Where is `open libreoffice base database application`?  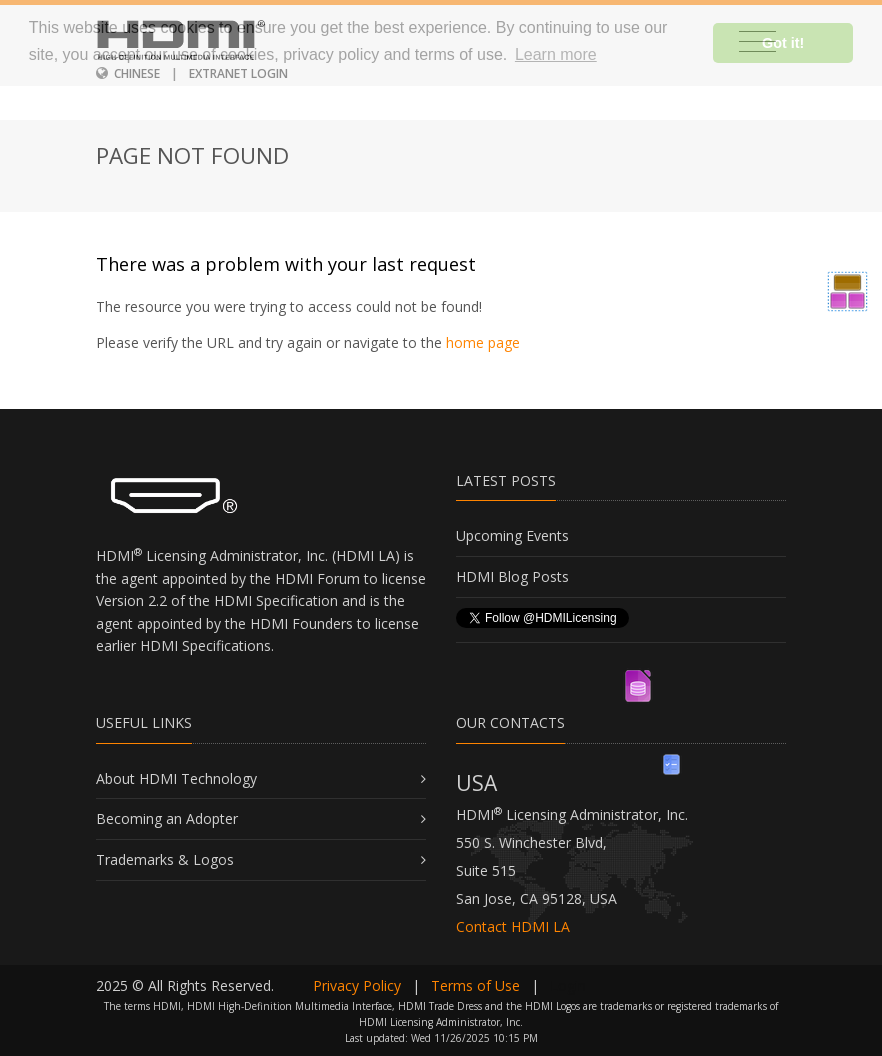 open libreoffice base database application is located at coordinates (638, 686).